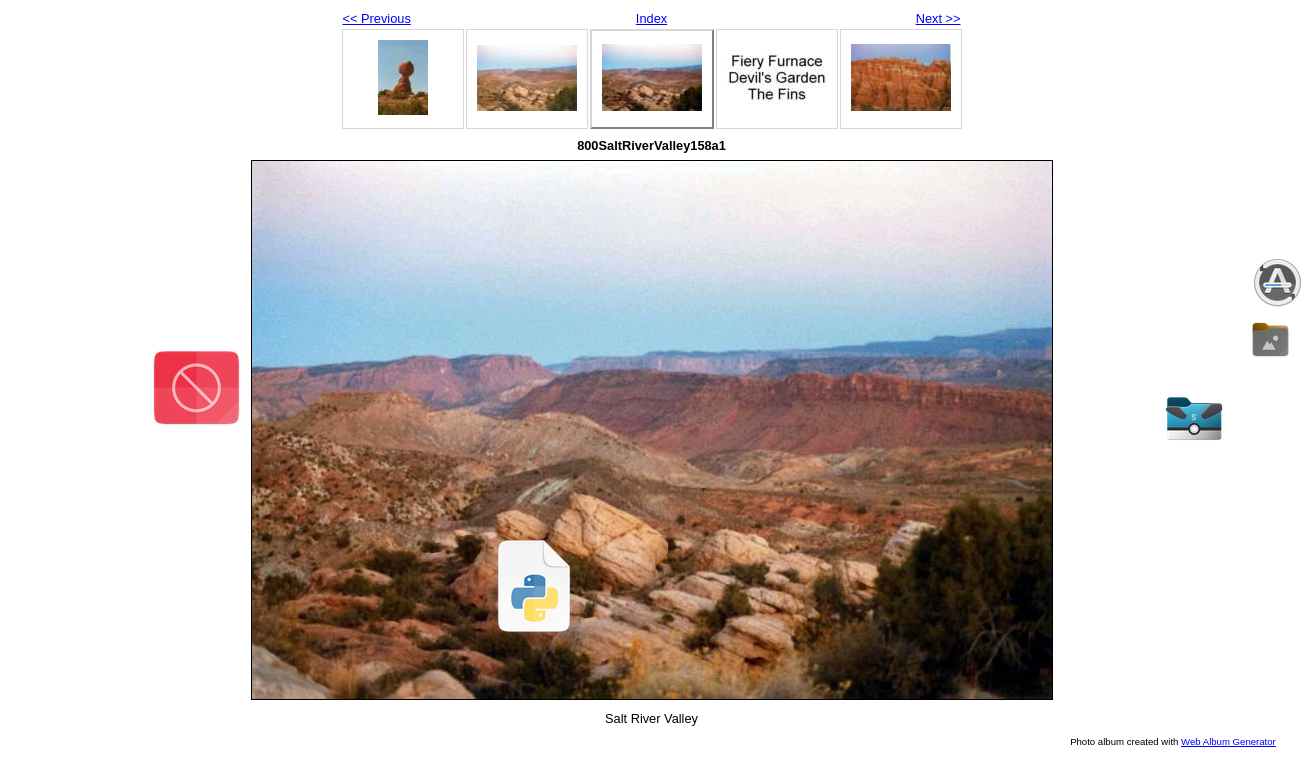 This screenshot has height=757, width=1303. What do you see at coordinates (196, 384) in the screenshot?
I see `indicates a missing or broken image` at bounding box center [196, 384].